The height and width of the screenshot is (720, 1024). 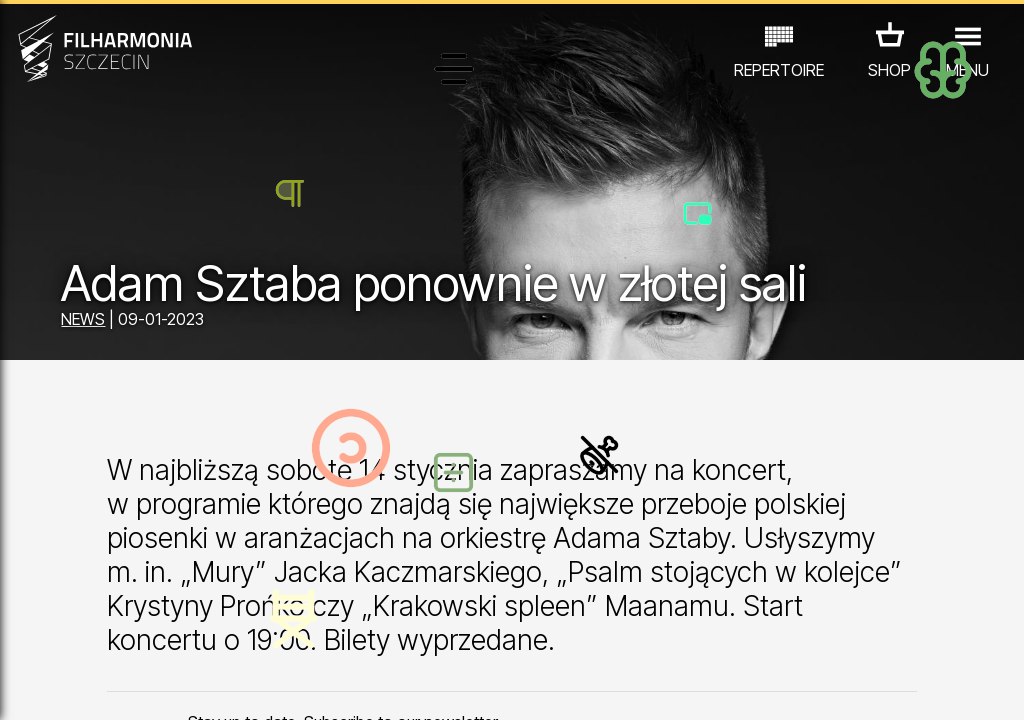 I want to click on access director or filmmaker tools, so click(x=293, y=618).